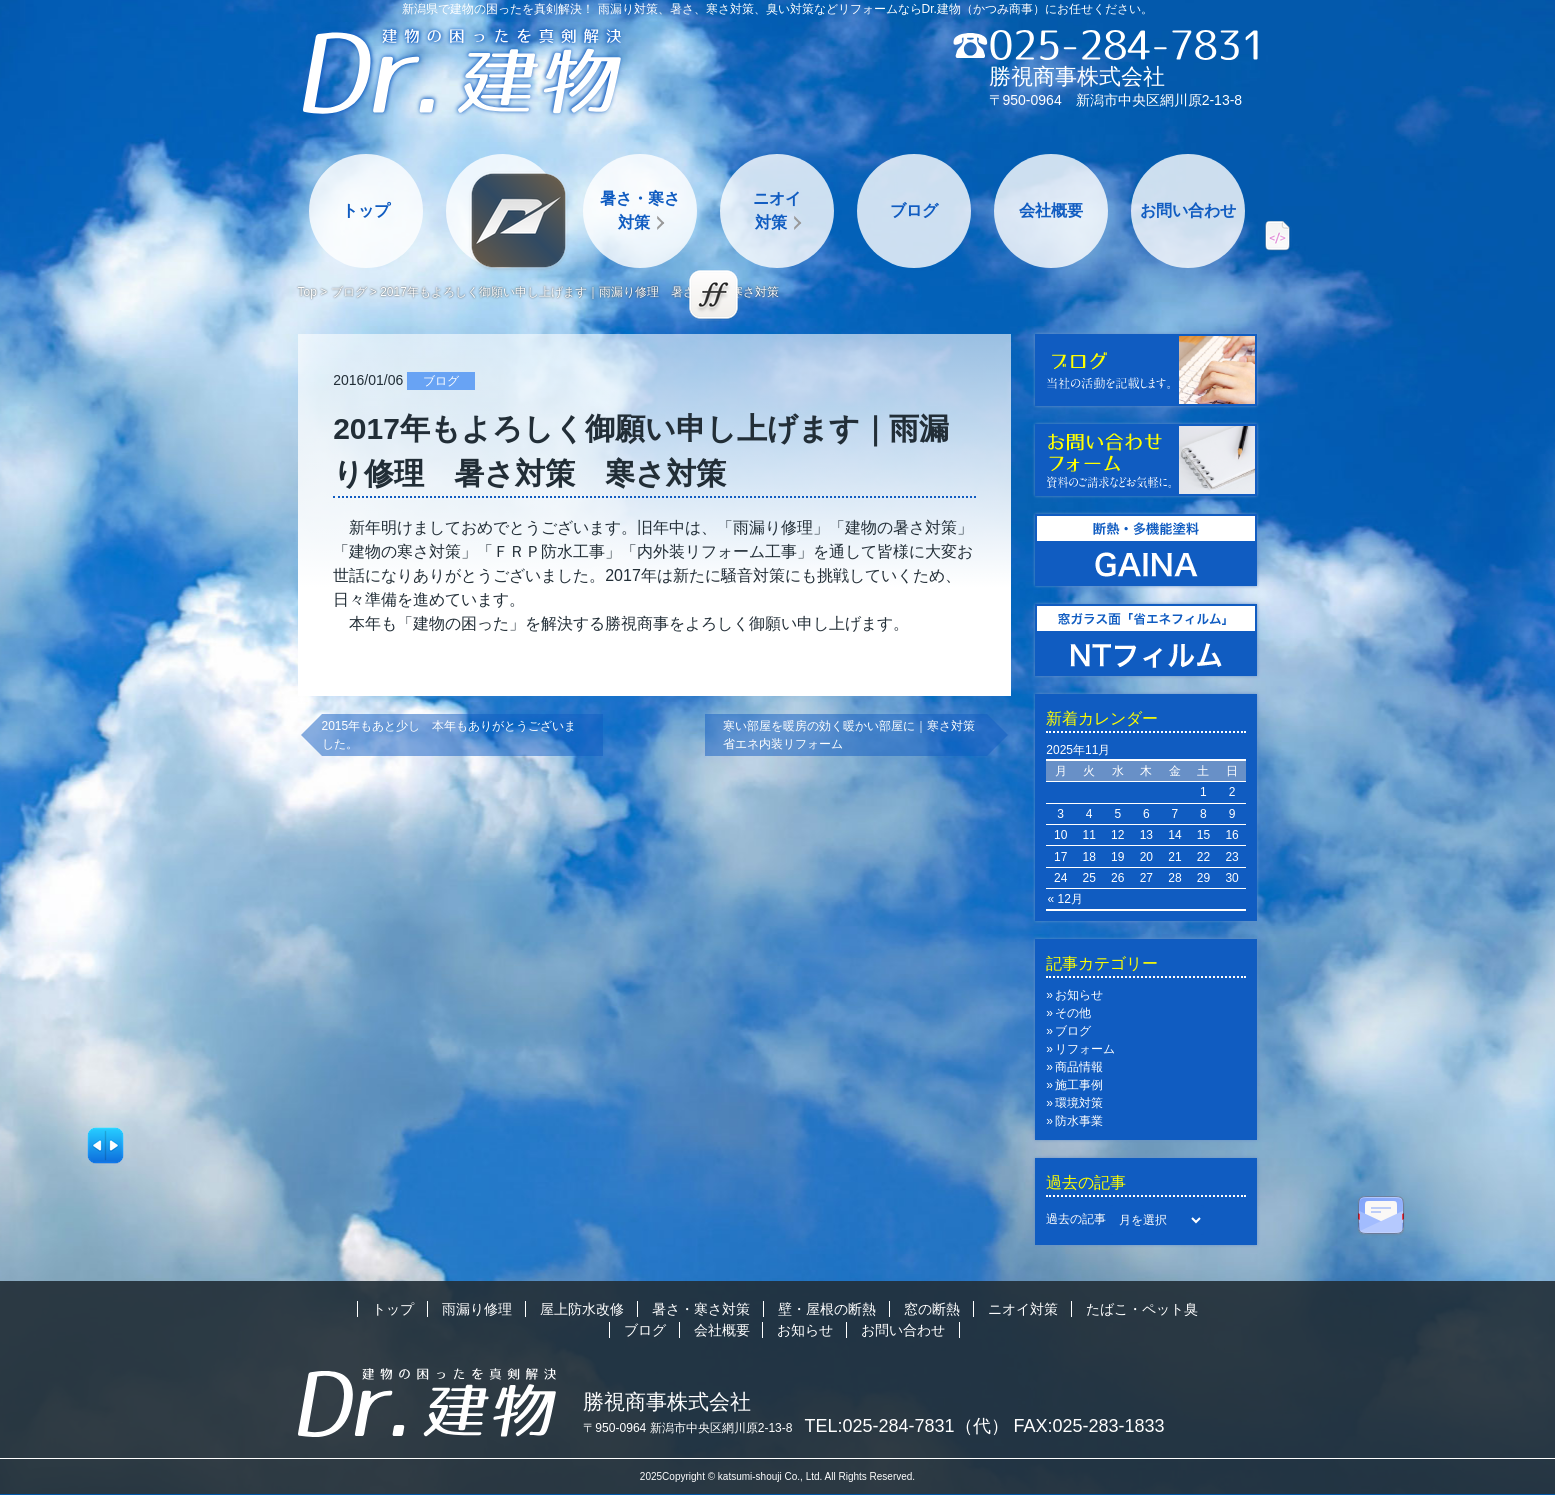 Image resolution: width=1555 pixels, height=1495 pixels. What do you see at coordinates (105, 1145) in the screenshot?
I see `xfce panel separator settings` at bounding box center [105, 1145].